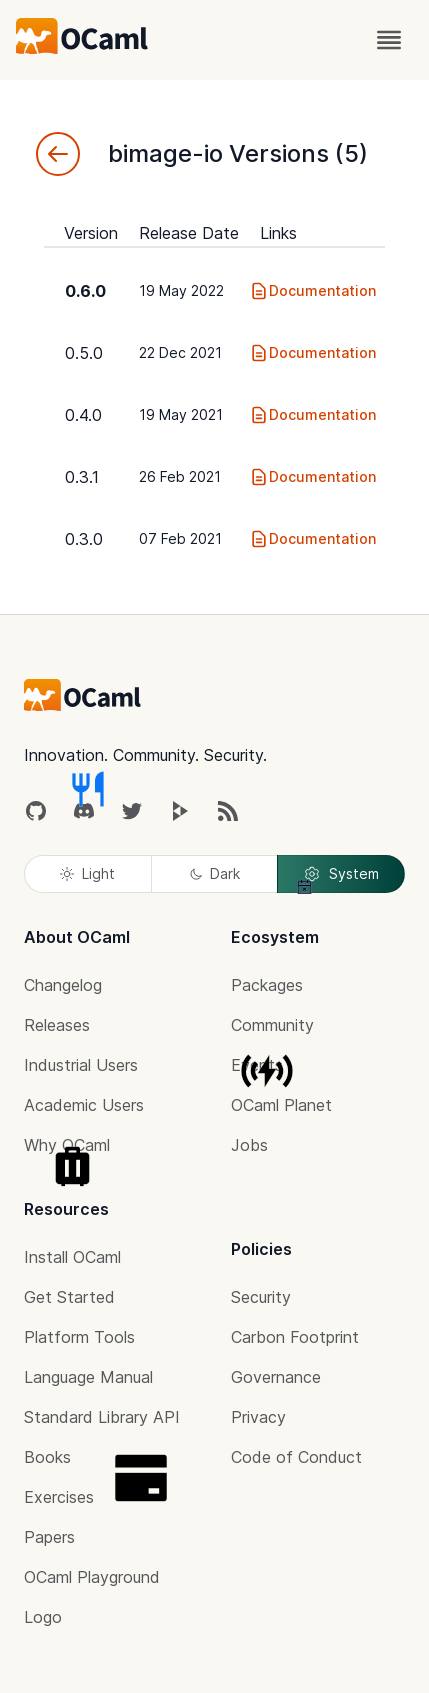  Describe the element at coordinates (88, 789) in the screenshot. I see `find nearby restaurants` at that location.